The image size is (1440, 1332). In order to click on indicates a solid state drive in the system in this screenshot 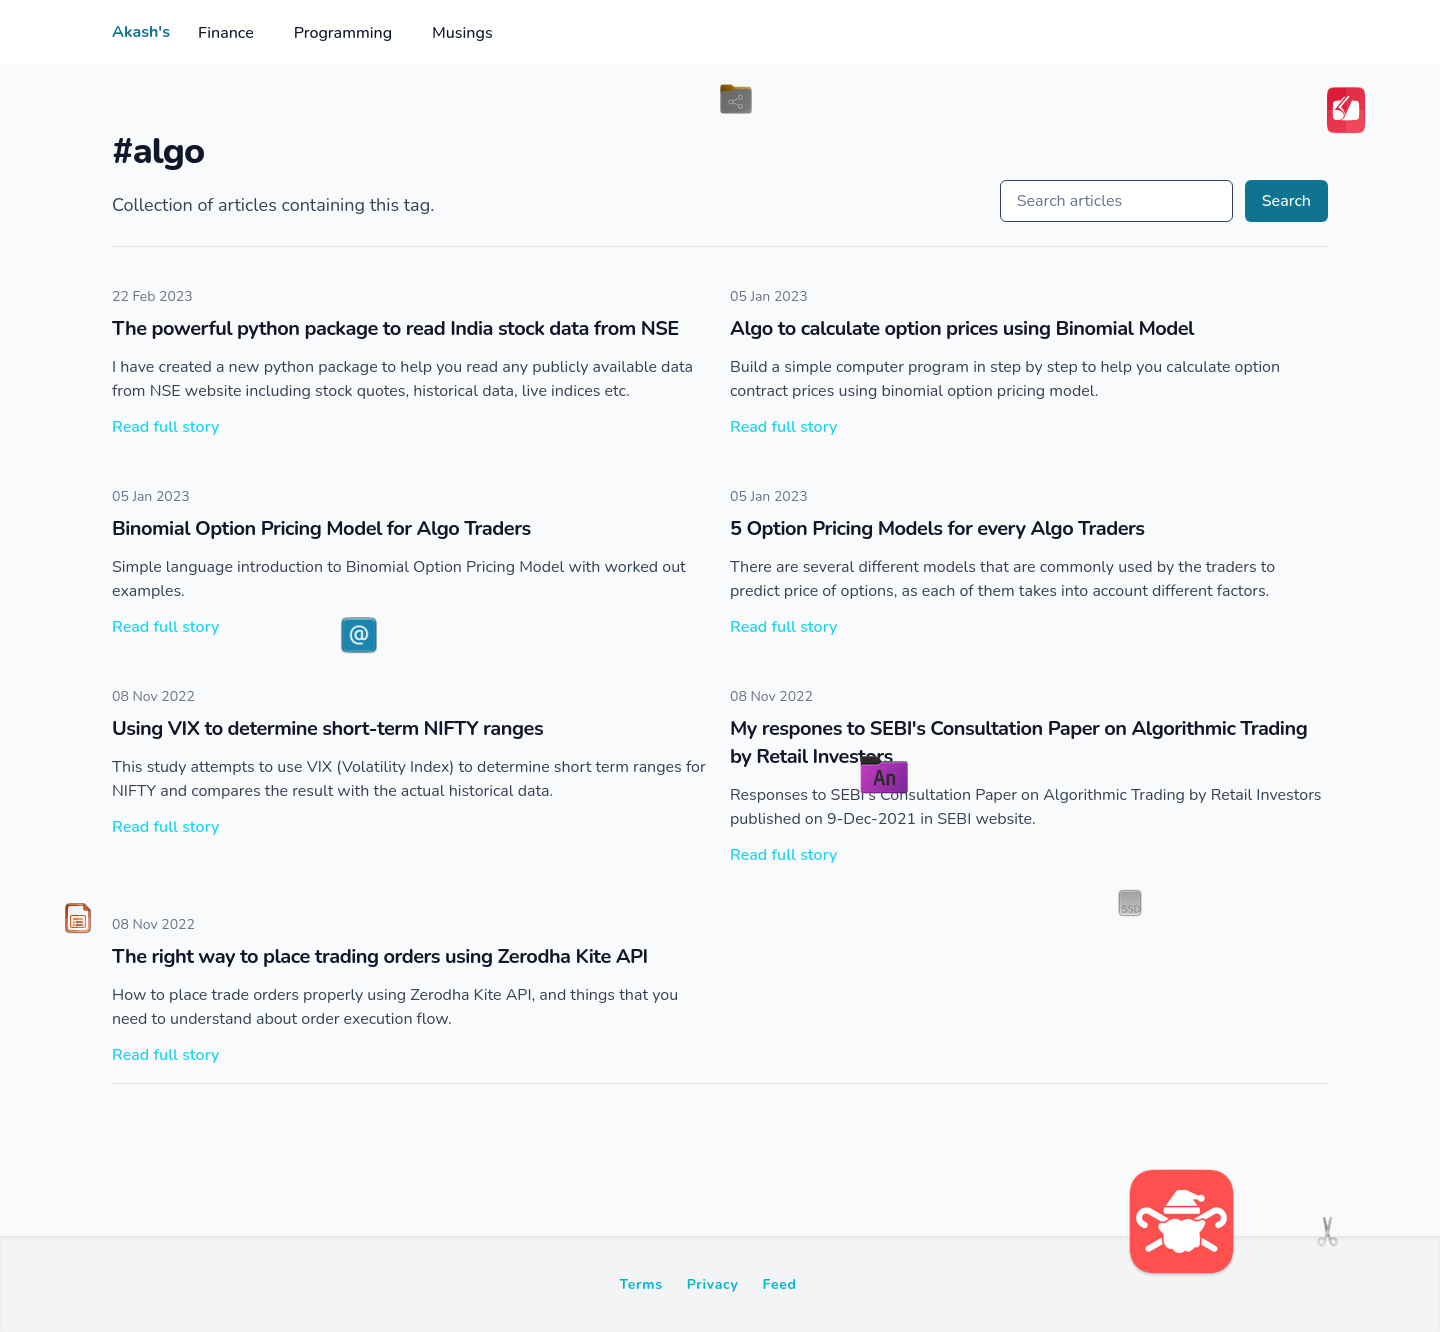, I will do `click(1130, 903)`.